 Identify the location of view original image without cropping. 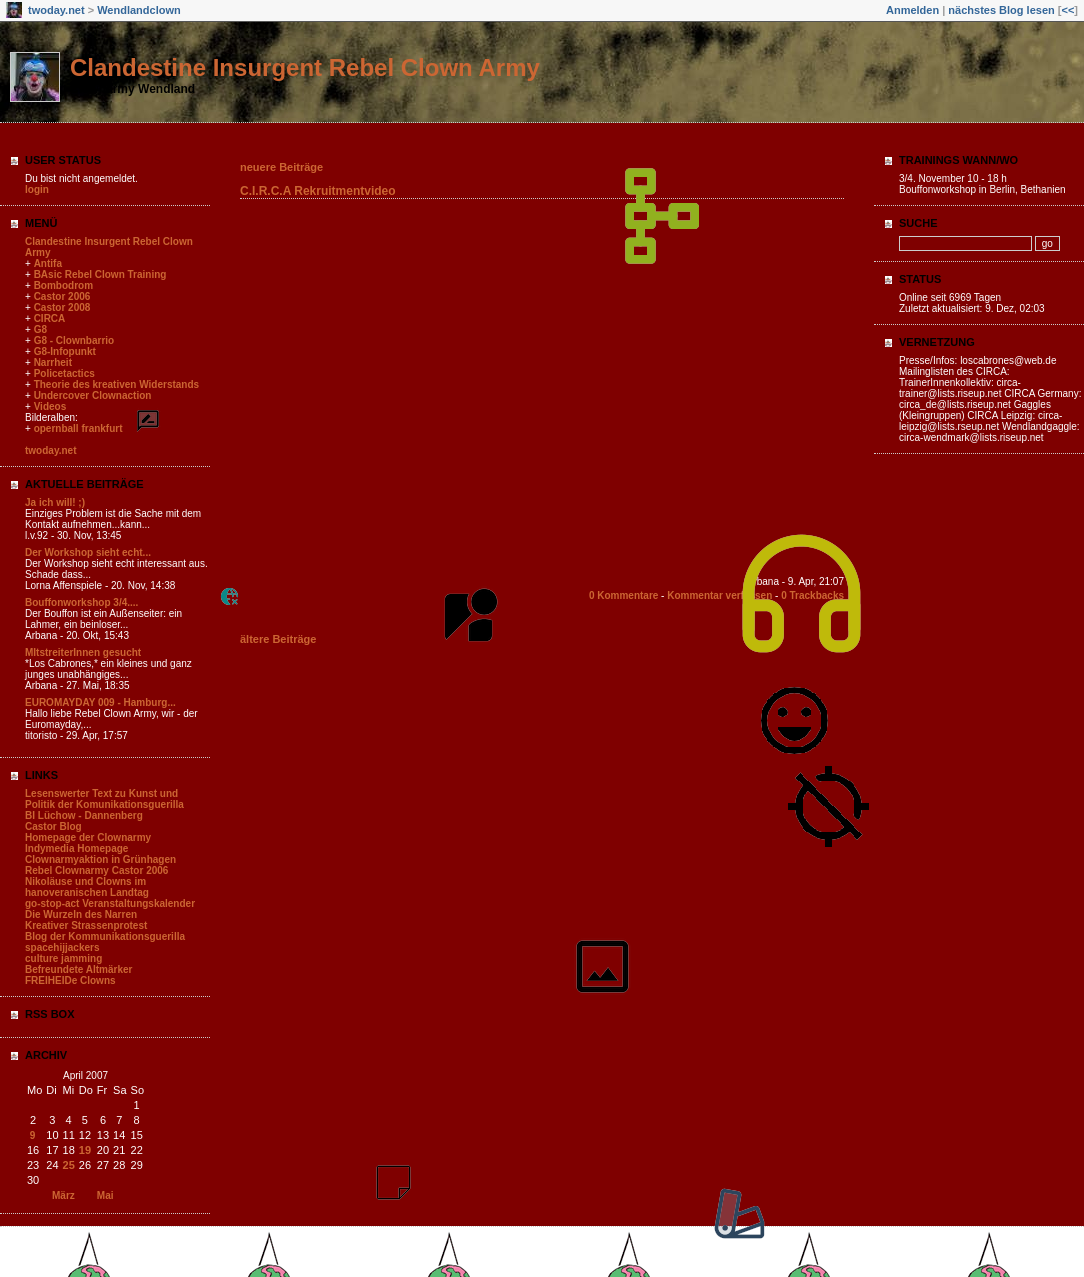
(602, 966).